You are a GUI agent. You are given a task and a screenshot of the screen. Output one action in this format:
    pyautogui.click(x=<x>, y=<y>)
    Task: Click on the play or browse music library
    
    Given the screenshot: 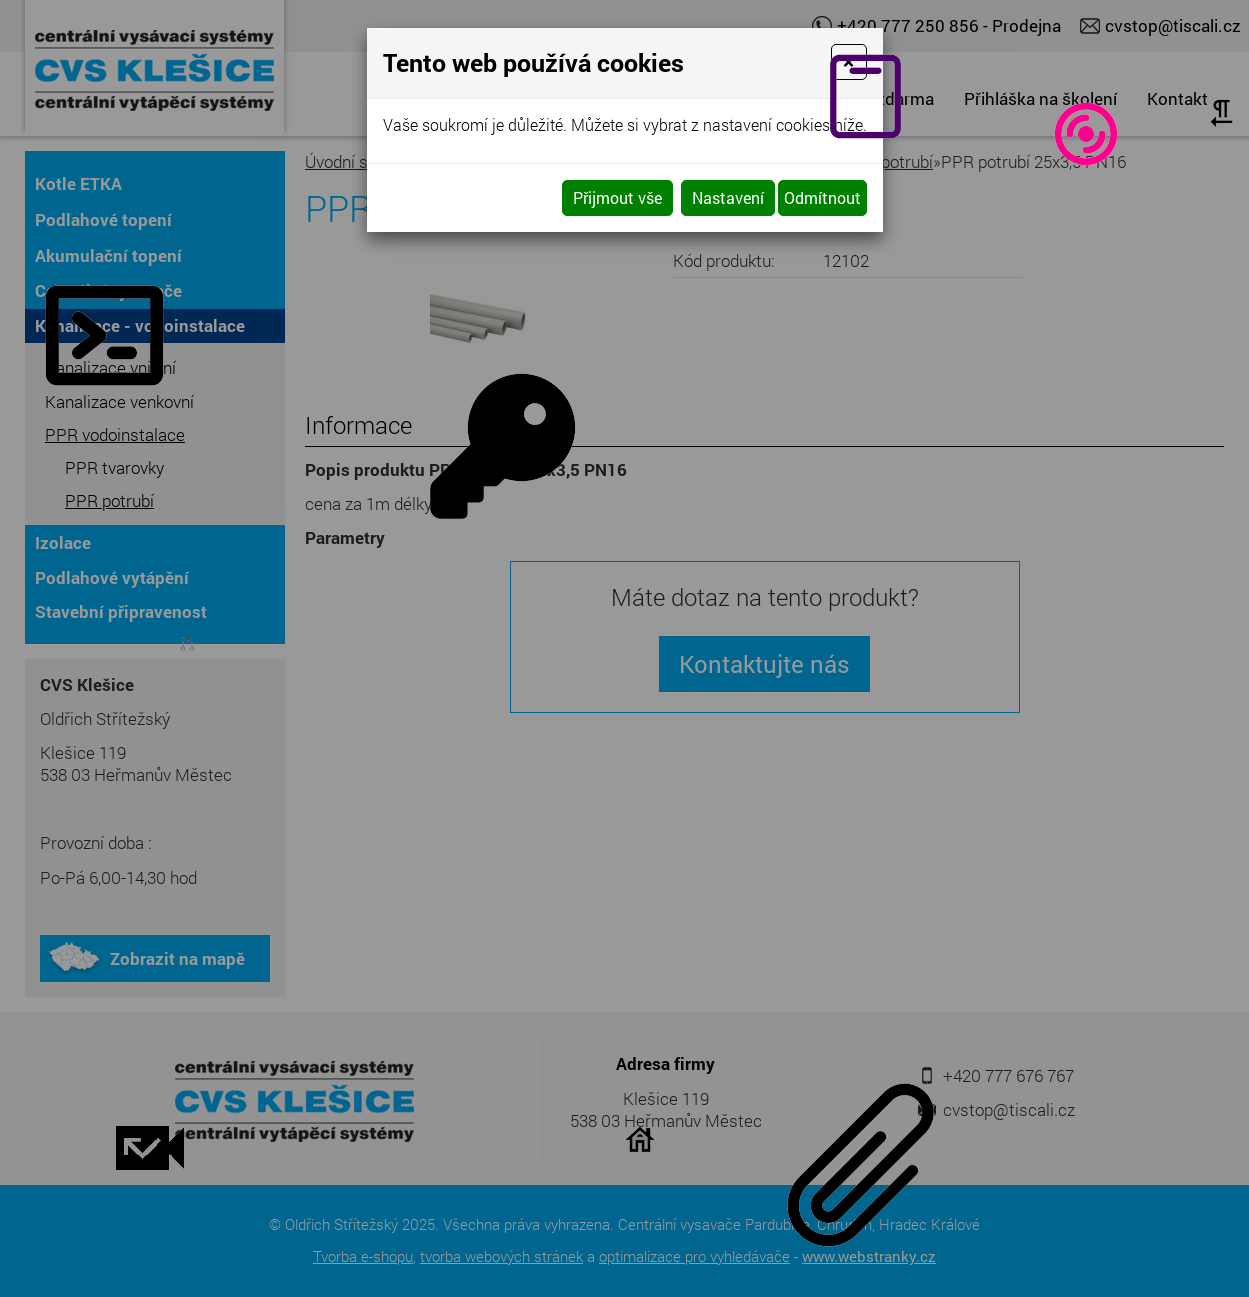 What is the action you would take?
    pyautogui.click(x=1086, y=134)
    